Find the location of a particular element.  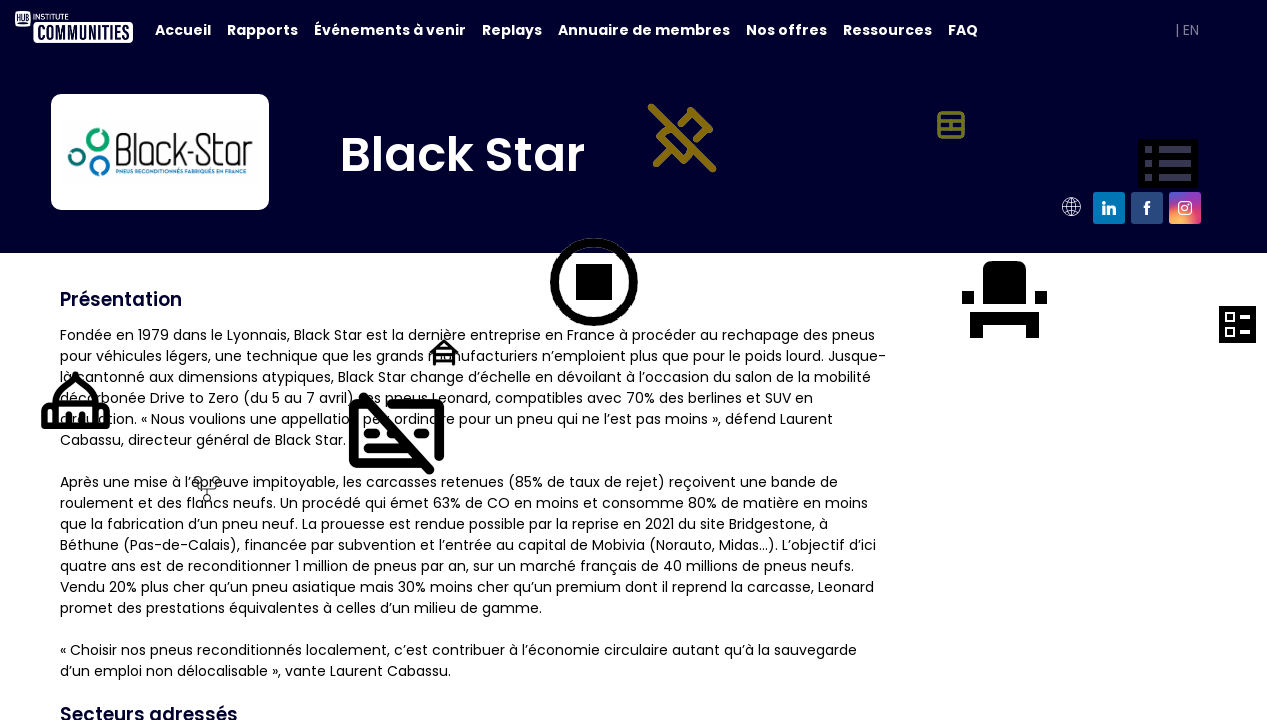

fork a repository or branch is located at coordinates (207, 489).